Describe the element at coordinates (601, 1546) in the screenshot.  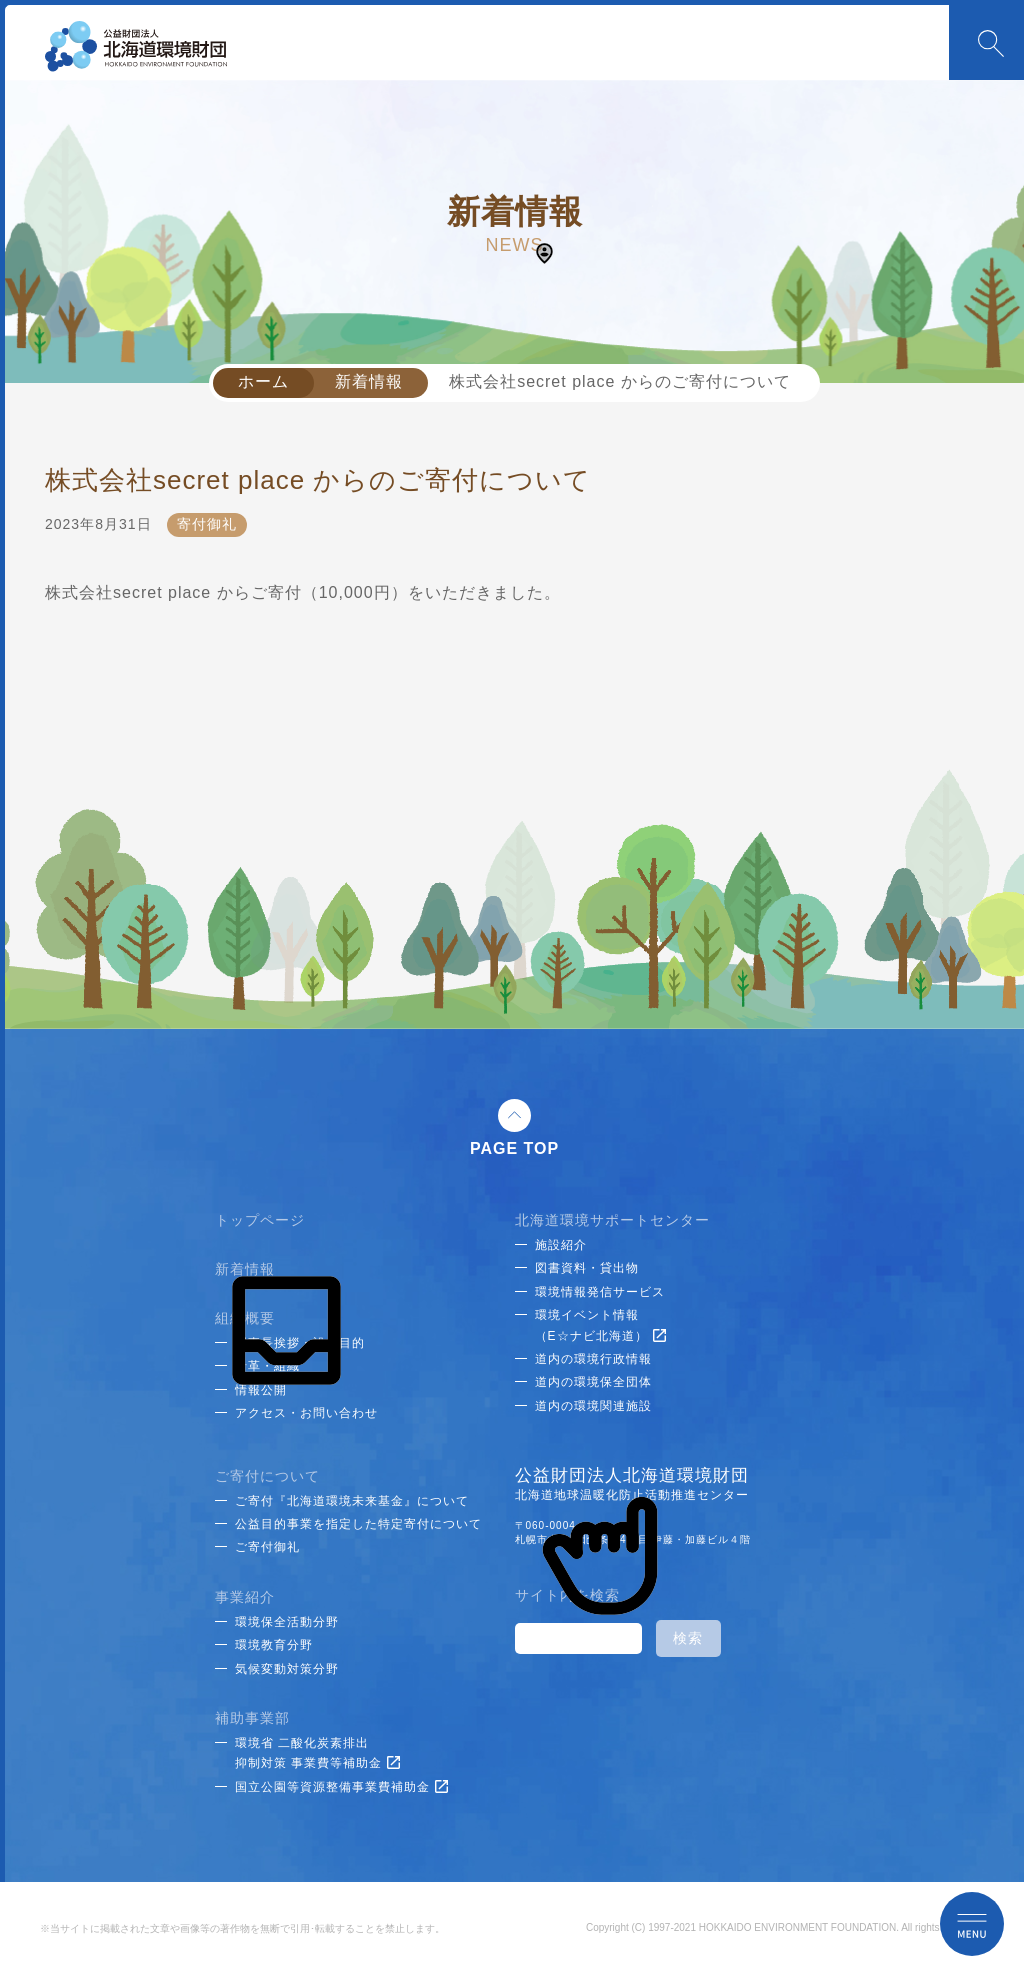
I see `pinky promise or commitment gesture` at that location.